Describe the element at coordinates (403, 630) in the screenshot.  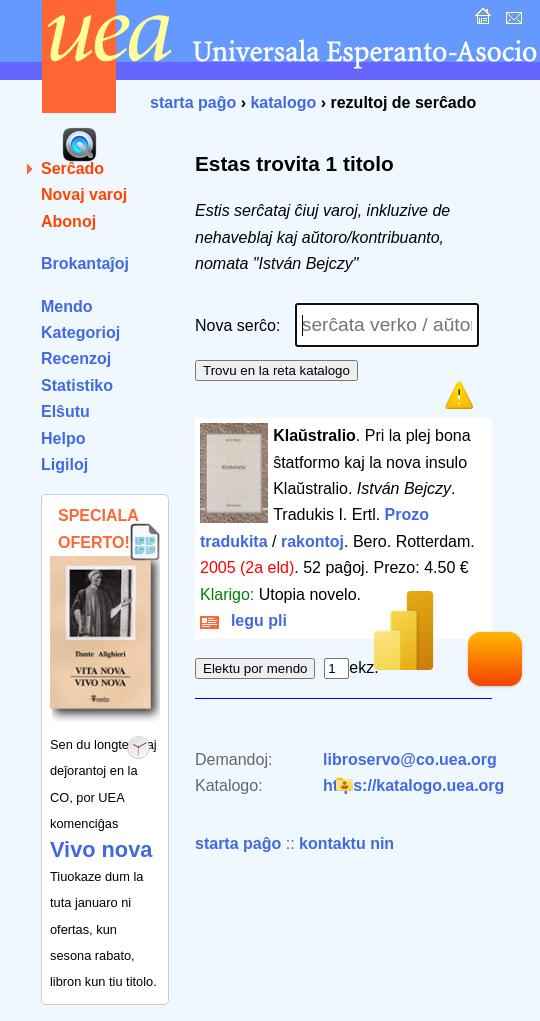
I see `open Microsoft Power BI app` at that location.